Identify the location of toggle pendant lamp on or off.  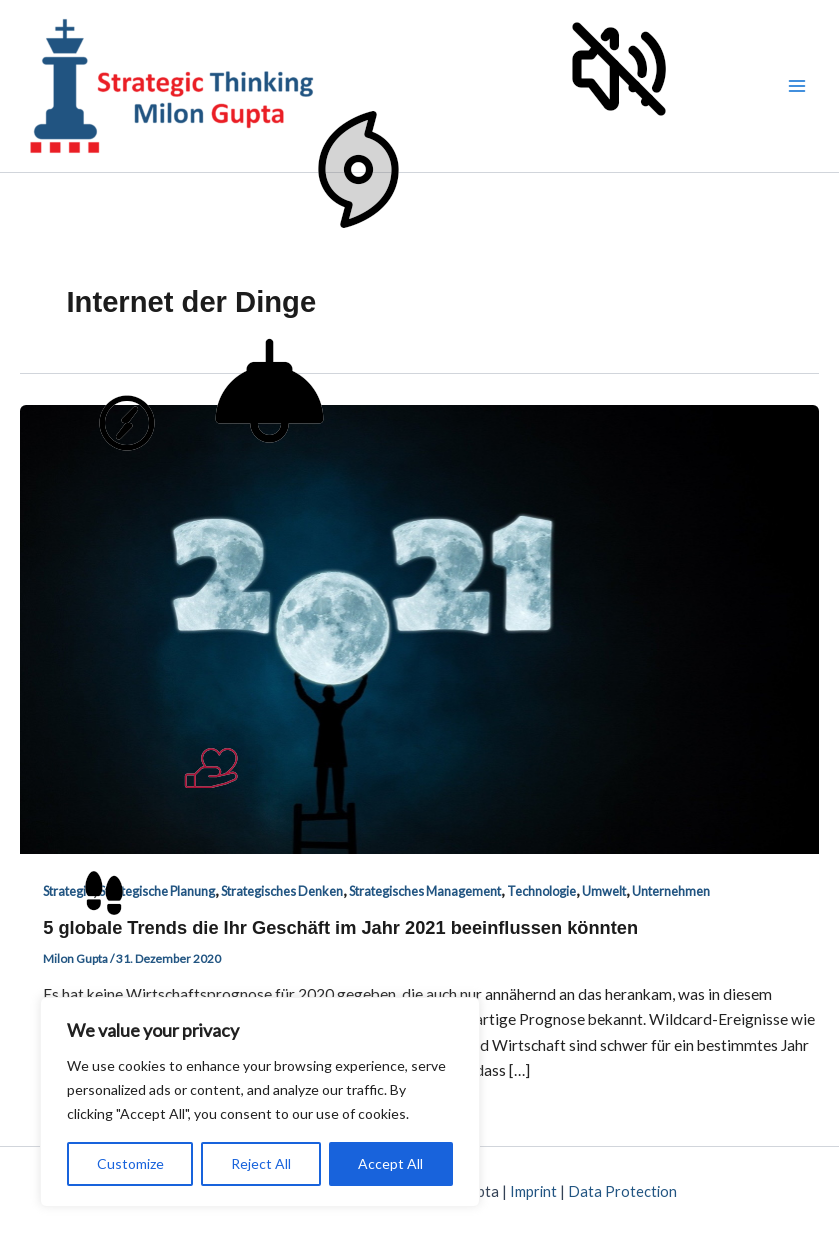
(269, 396).